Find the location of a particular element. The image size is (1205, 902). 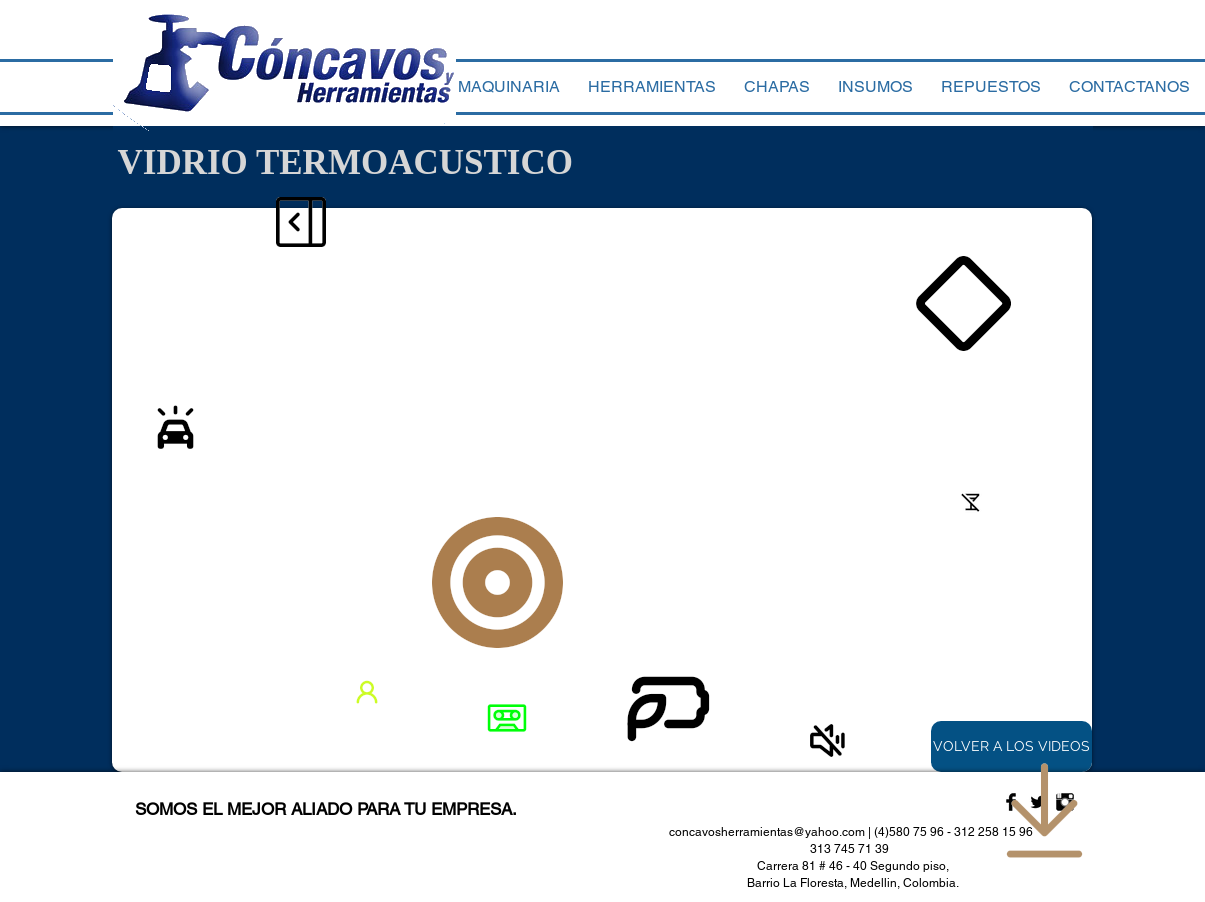

an open issue in your feed is located at coordinates (497, 582).